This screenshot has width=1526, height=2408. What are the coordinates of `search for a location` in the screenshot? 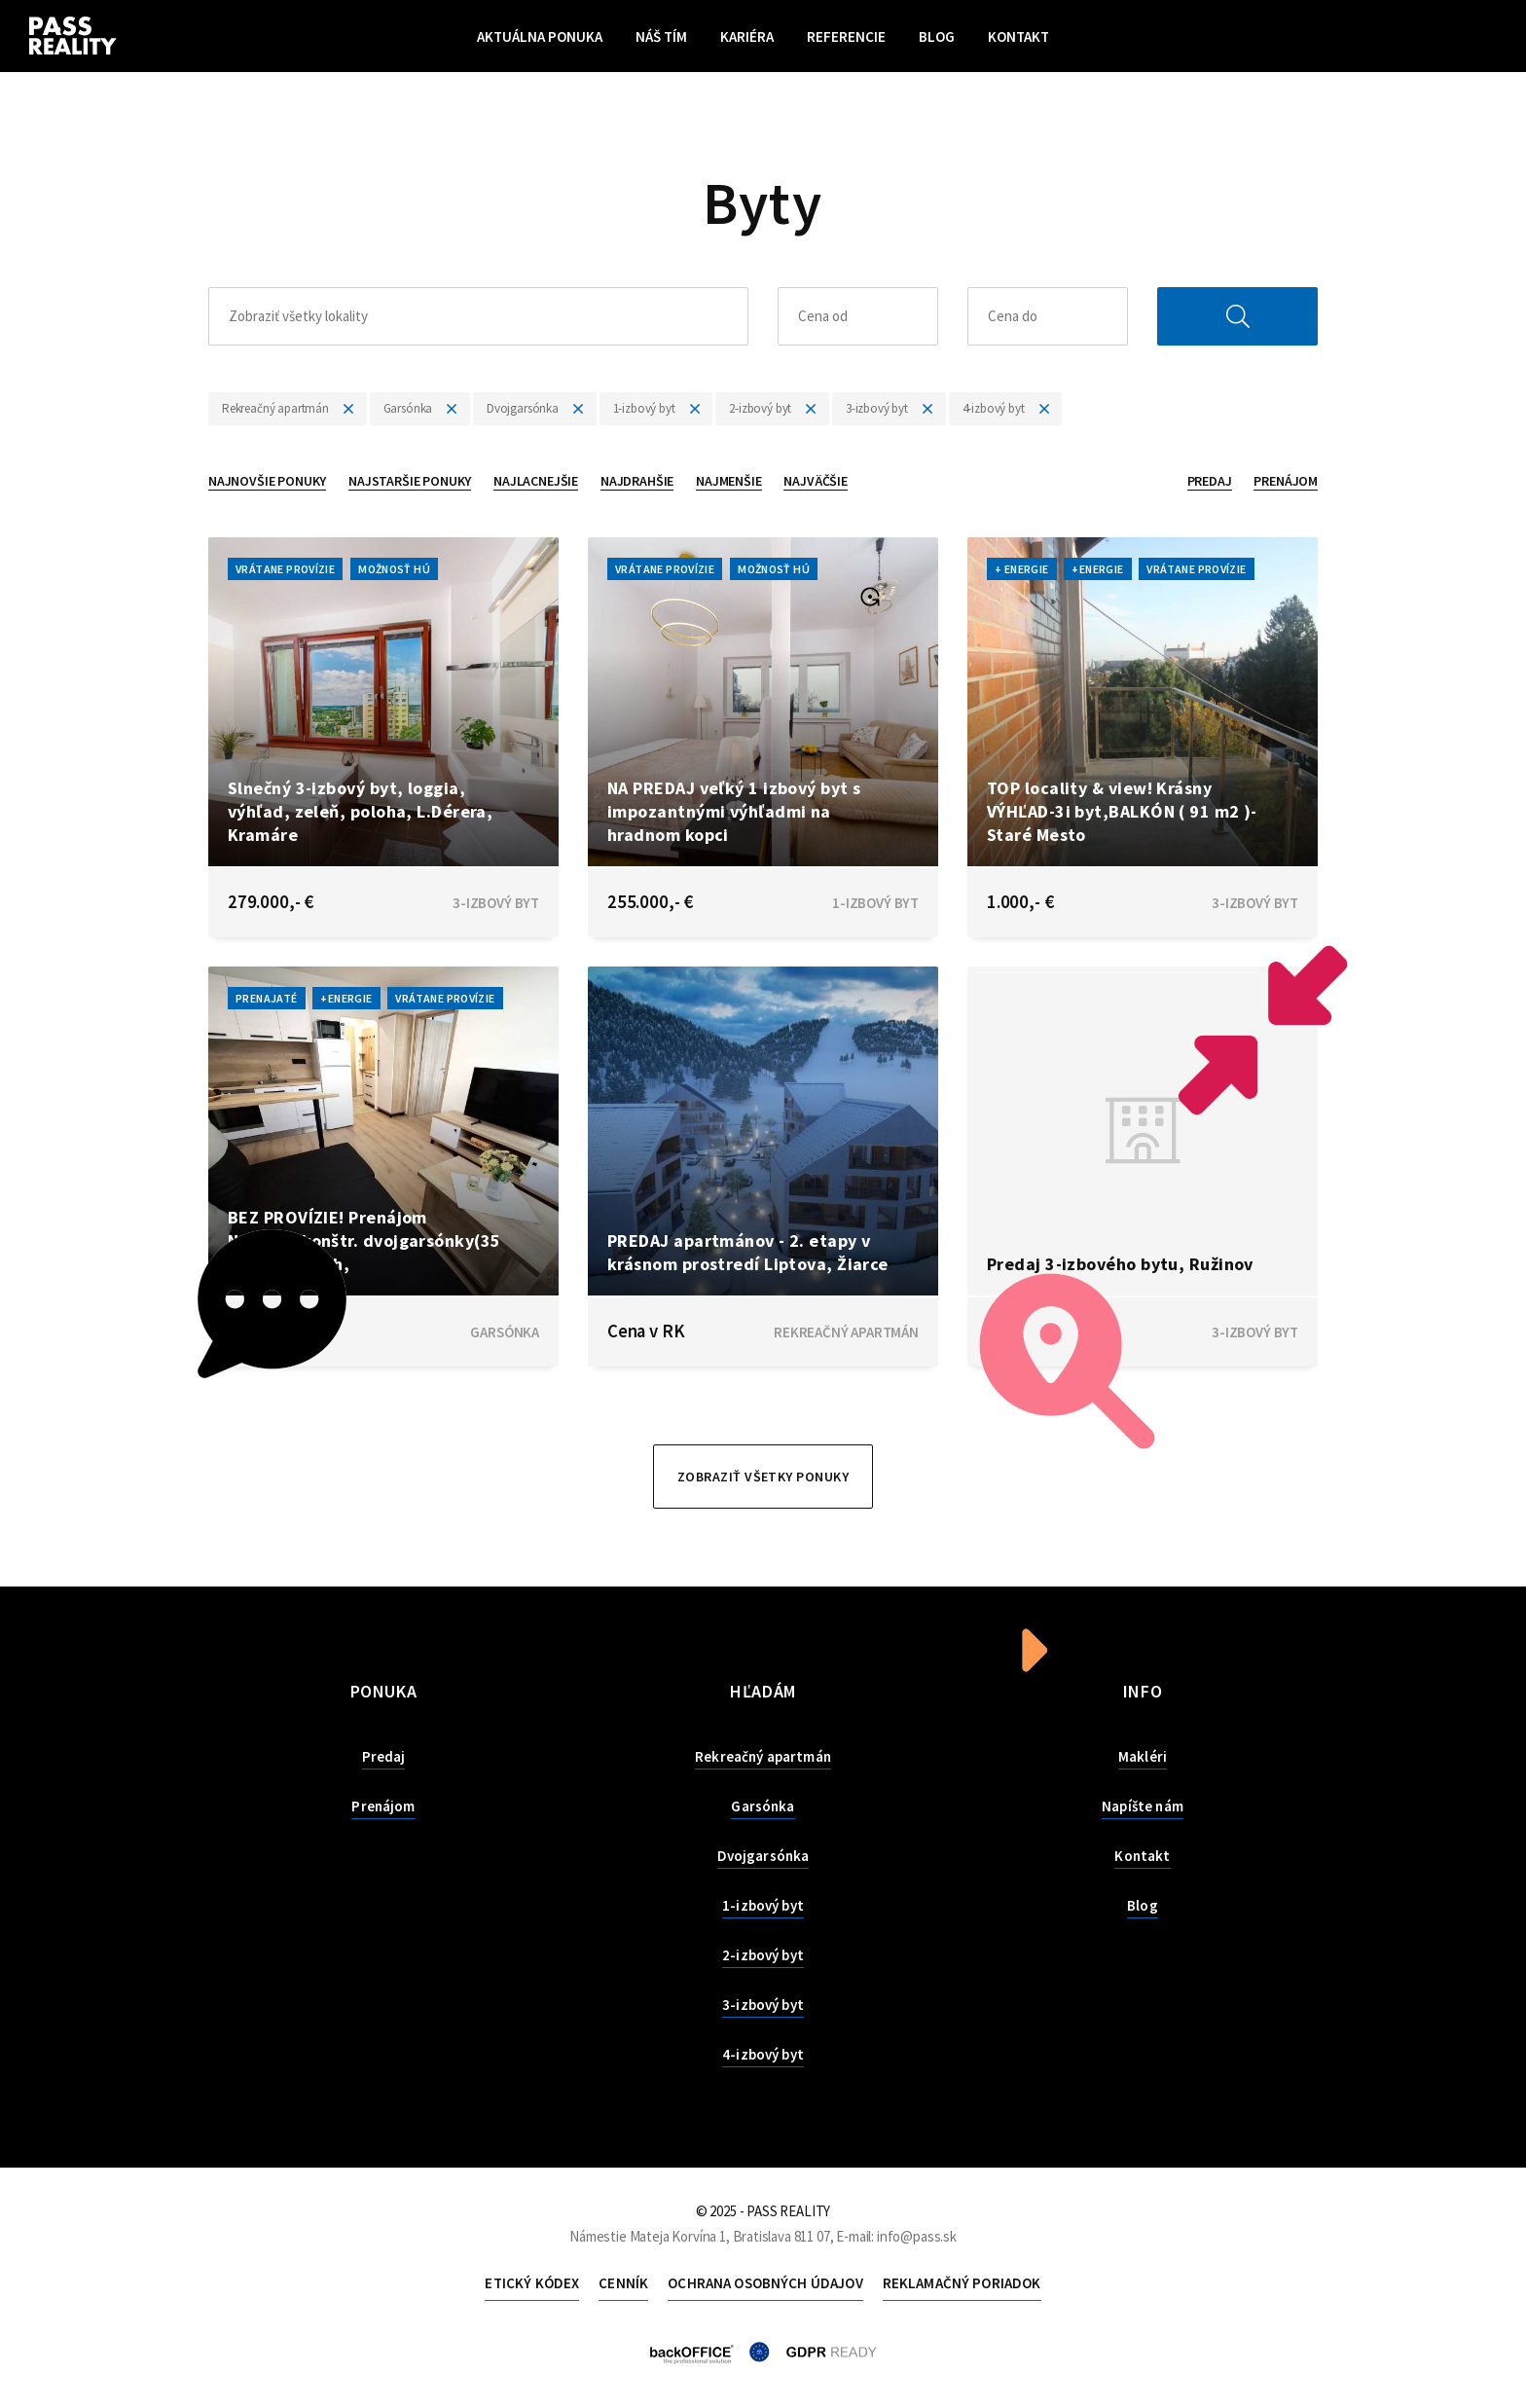 It's located at (1067, 1361).